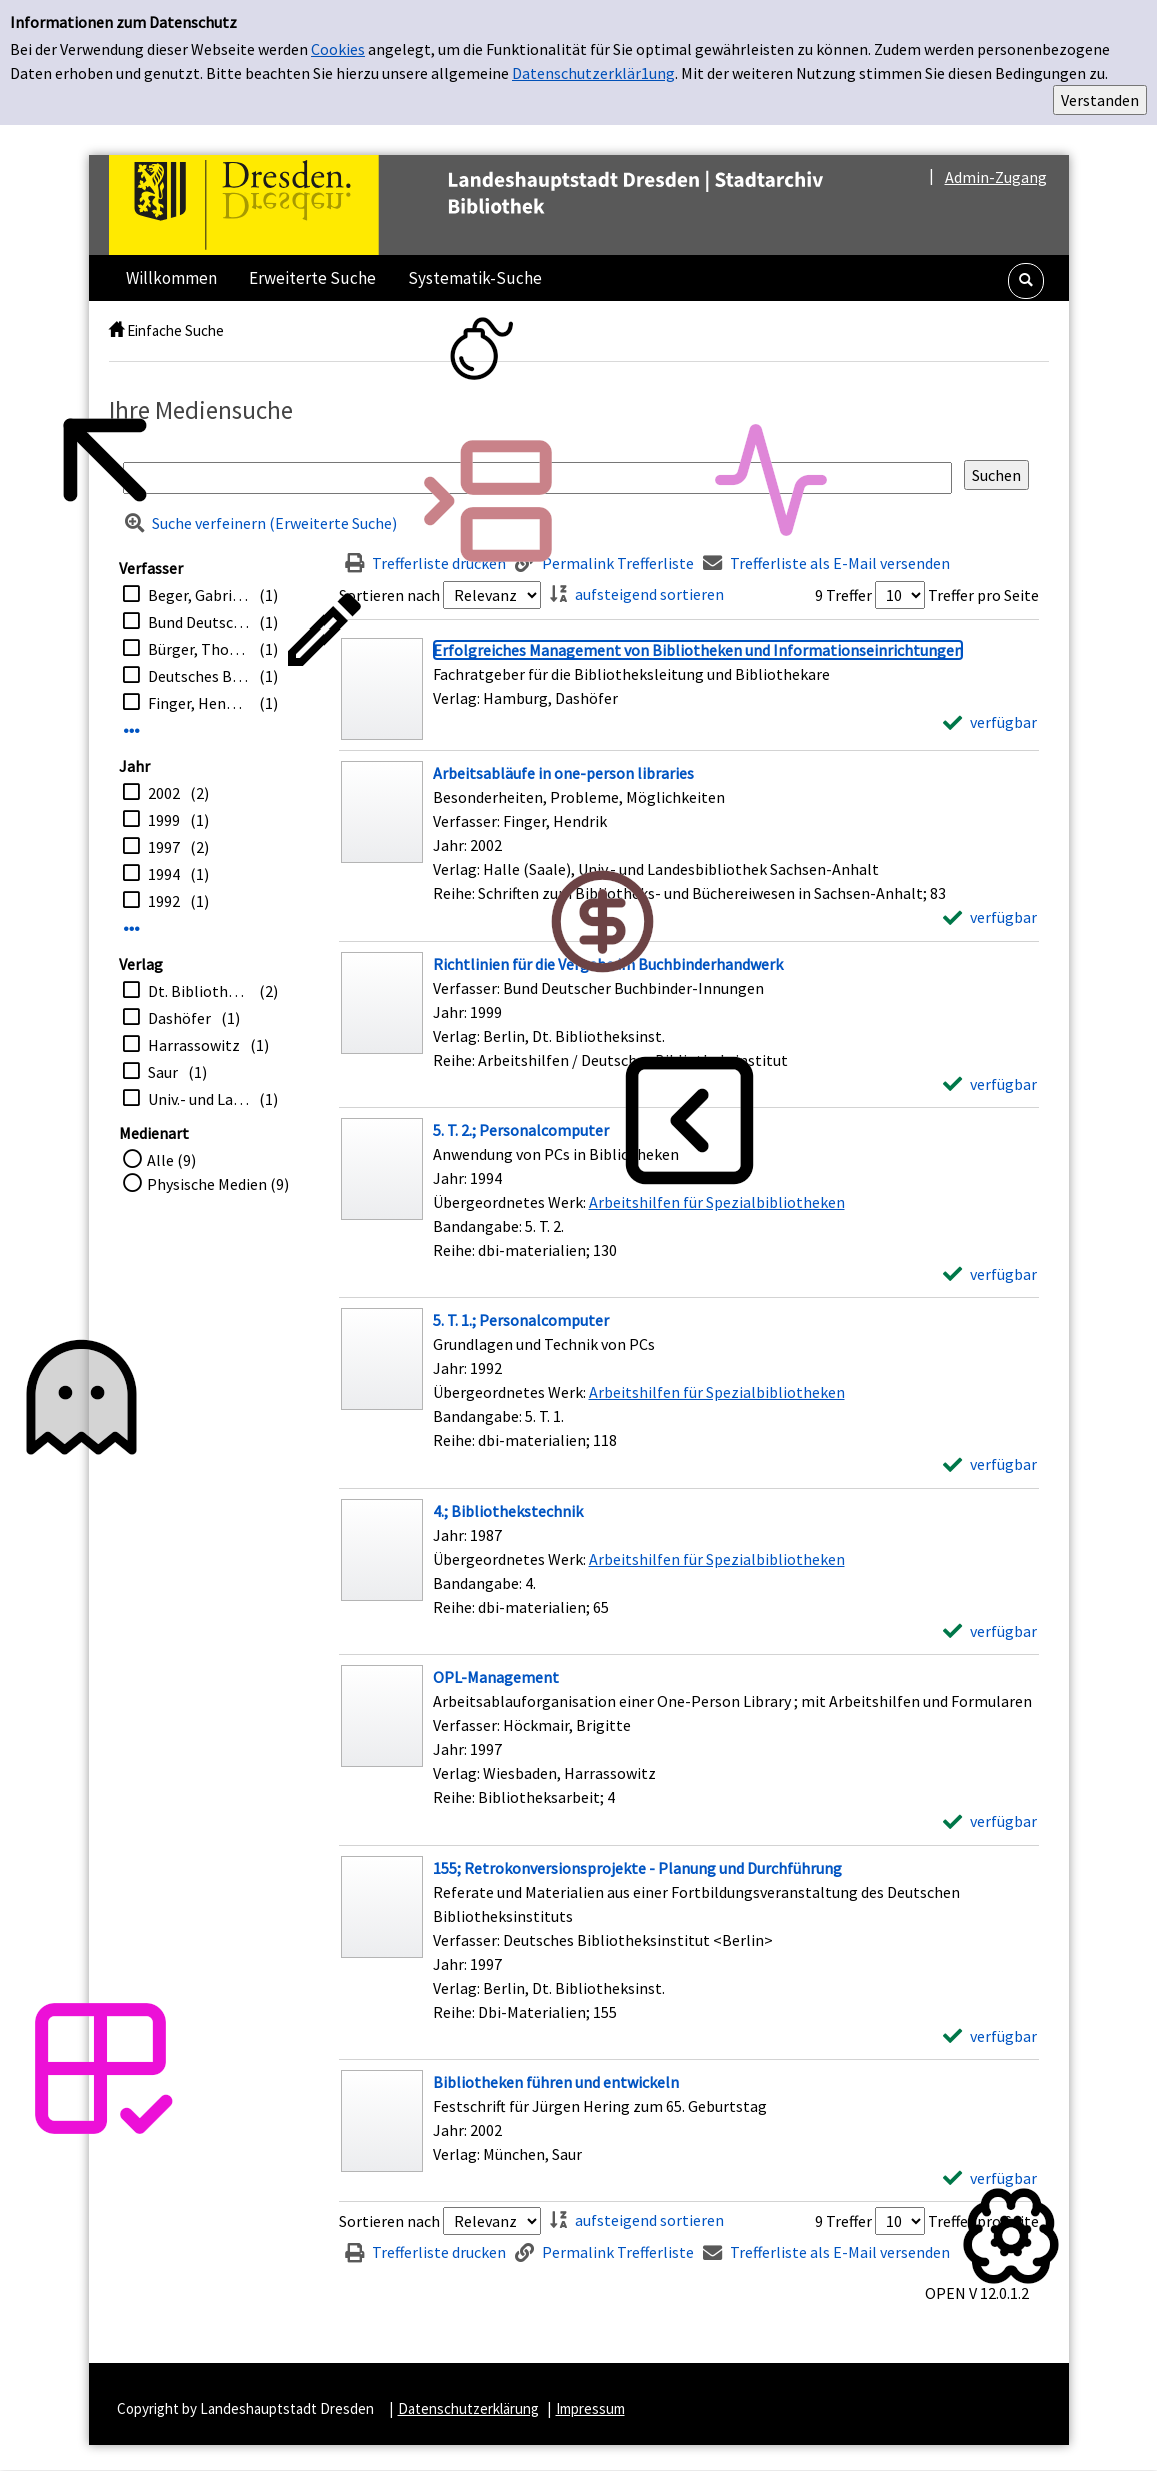  What do you see at coordinates (689, 1120) in the screenshot?
I see `go back to the previous screen` at bounding box center [689, 1120].